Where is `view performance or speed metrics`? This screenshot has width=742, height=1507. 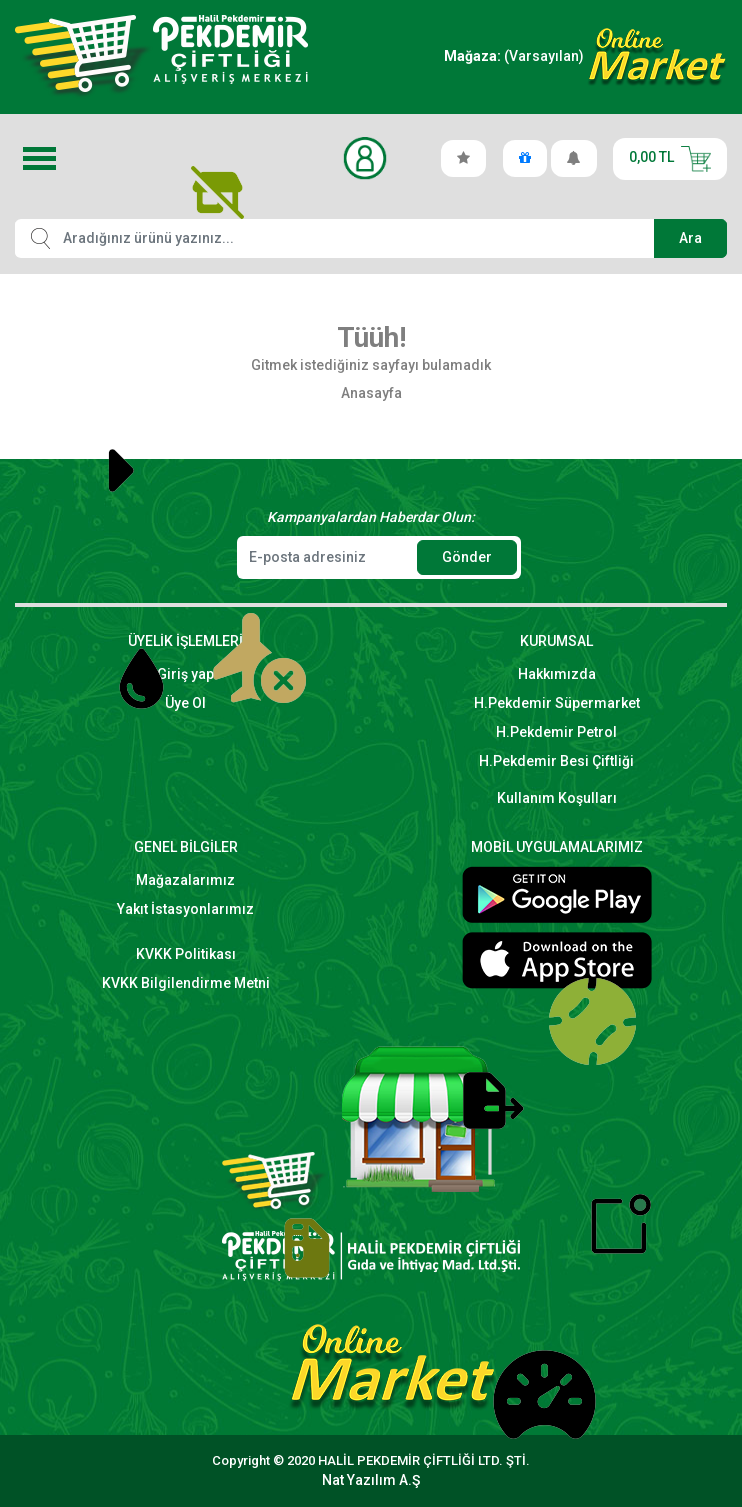
view performance or speed metrics is located at coordinates (544, 1394).